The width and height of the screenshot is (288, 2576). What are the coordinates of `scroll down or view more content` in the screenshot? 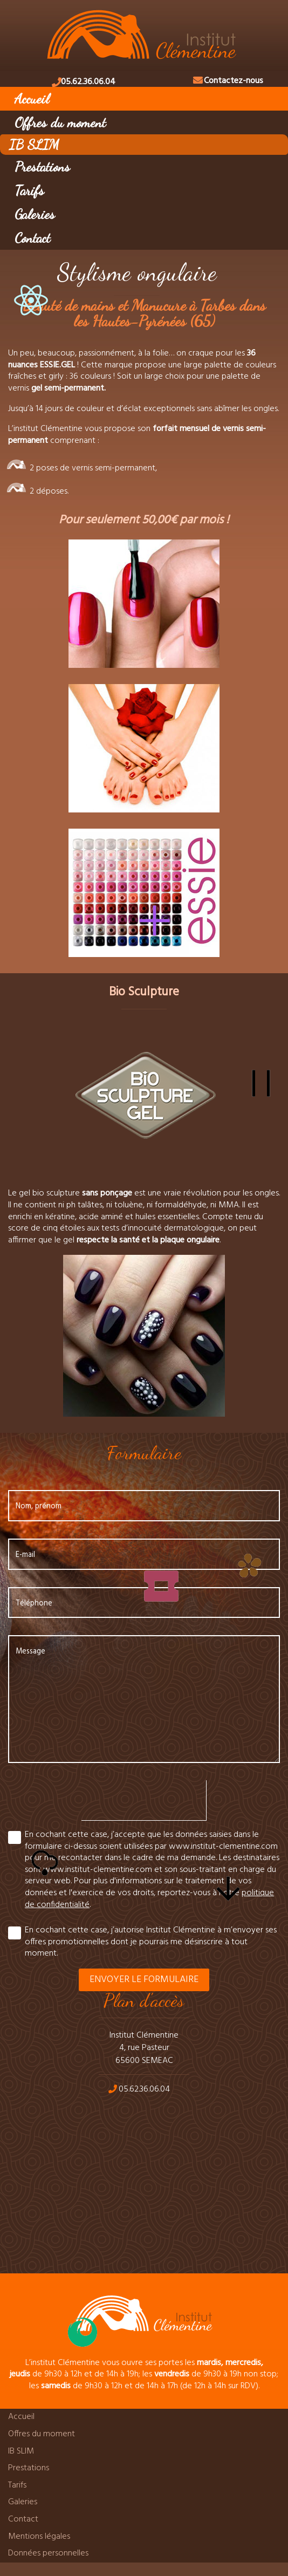 It's located at (228, 1889).